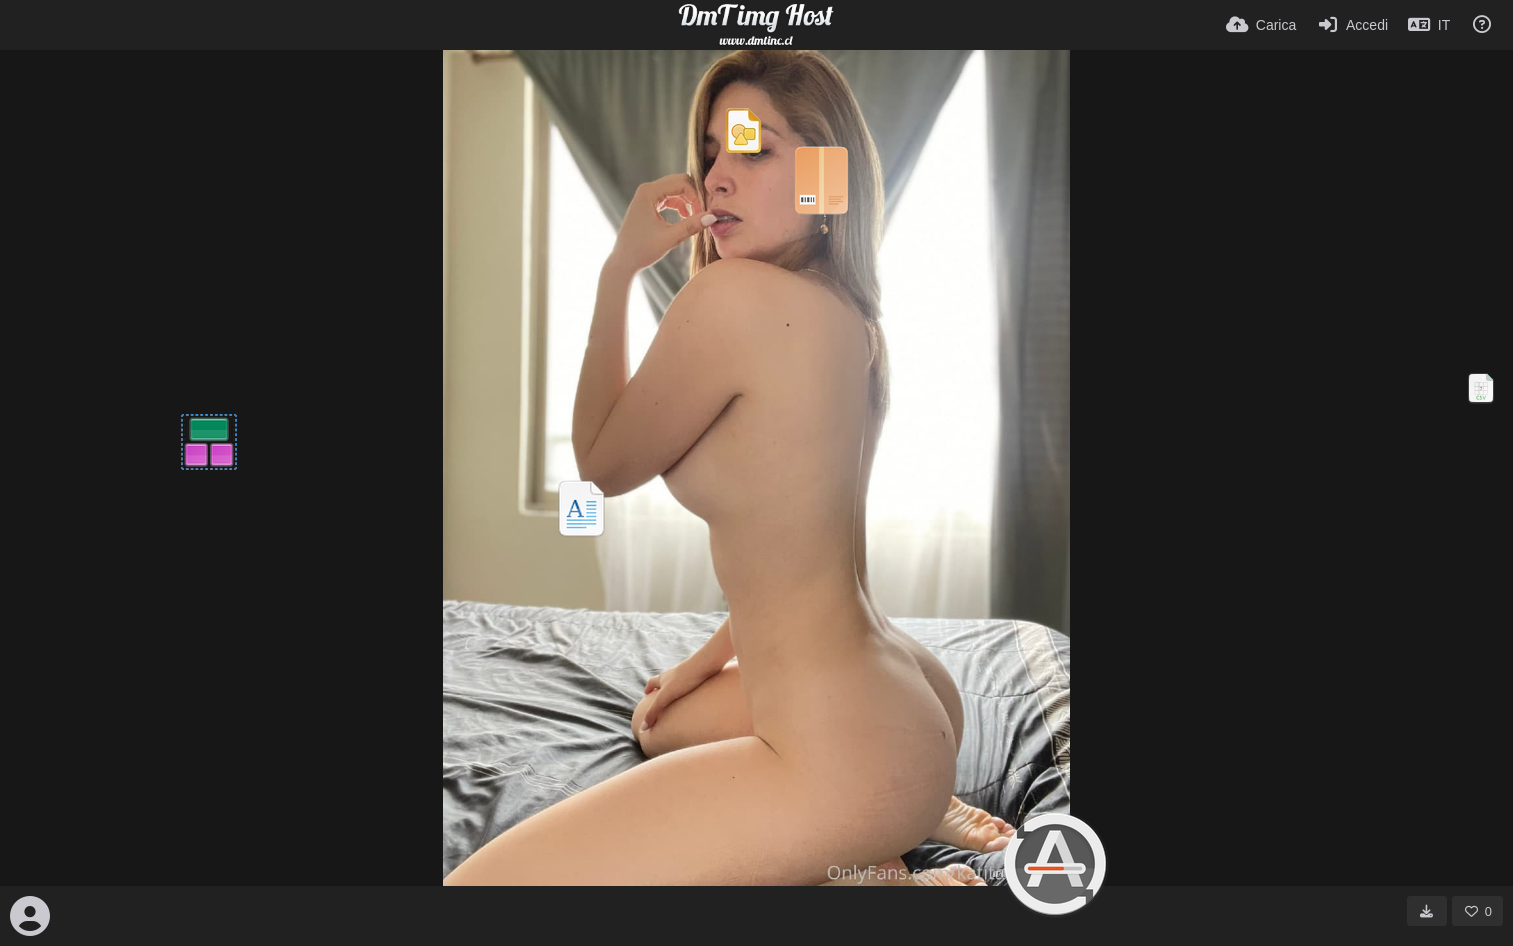 The width and height of the screenshot is (1513, 946). Describe the element at coordinates (209, 442) in the screenshot. I see `select all items in the current view` at that location.